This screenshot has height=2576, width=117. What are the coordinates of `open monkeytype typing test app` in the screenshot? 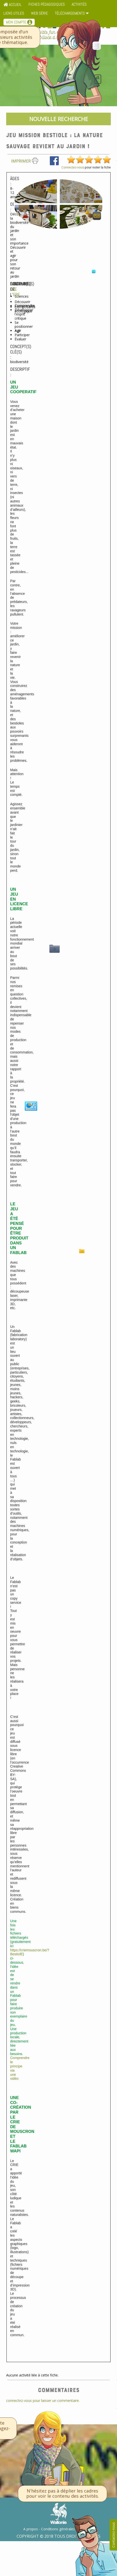 It's located at (97, 216).